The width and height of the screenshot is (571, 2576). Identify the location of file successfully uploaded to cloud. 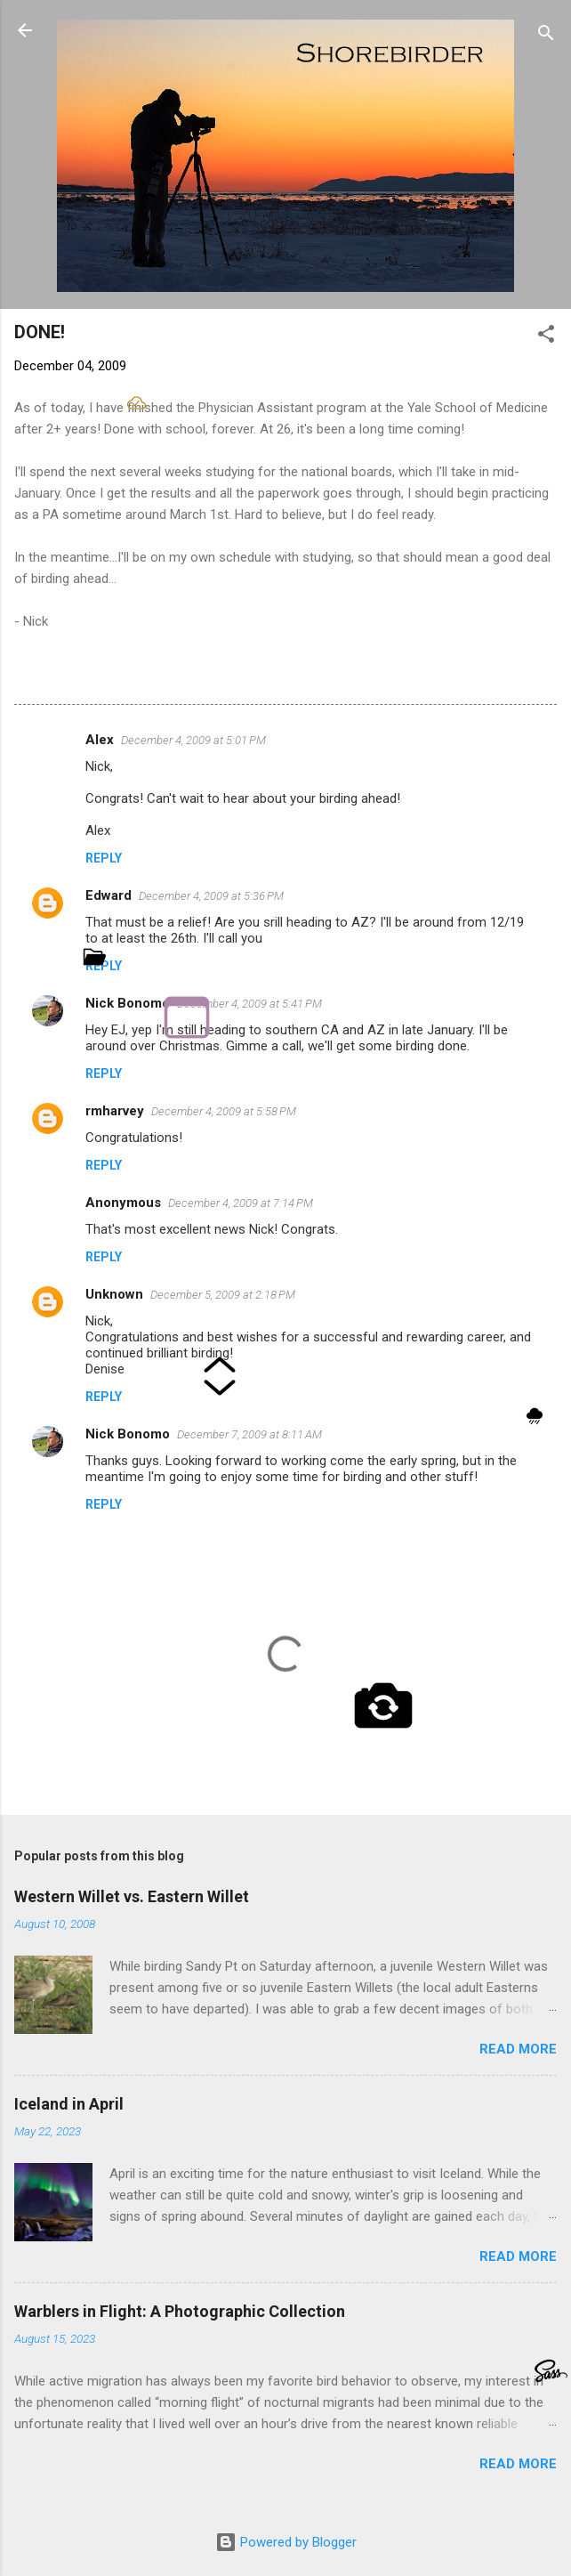
(136, 402).